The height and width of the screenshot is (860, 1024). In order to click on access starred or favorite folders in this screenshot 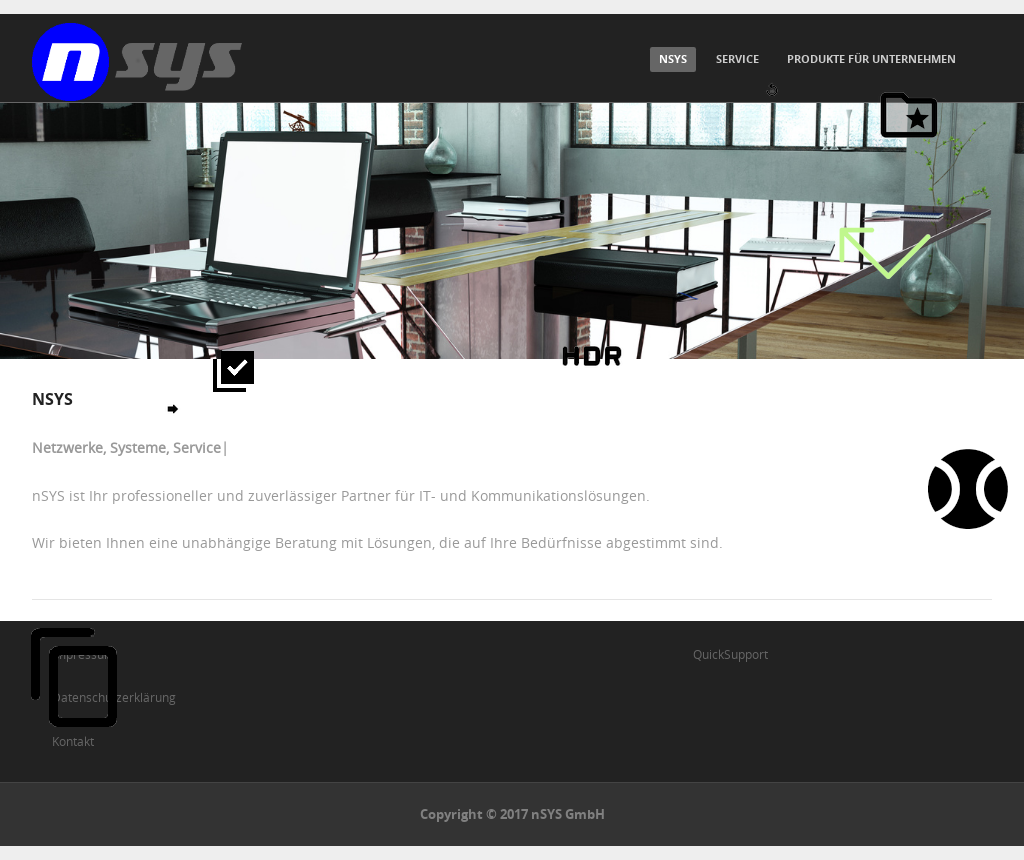, I will do `click(909, 115)`.